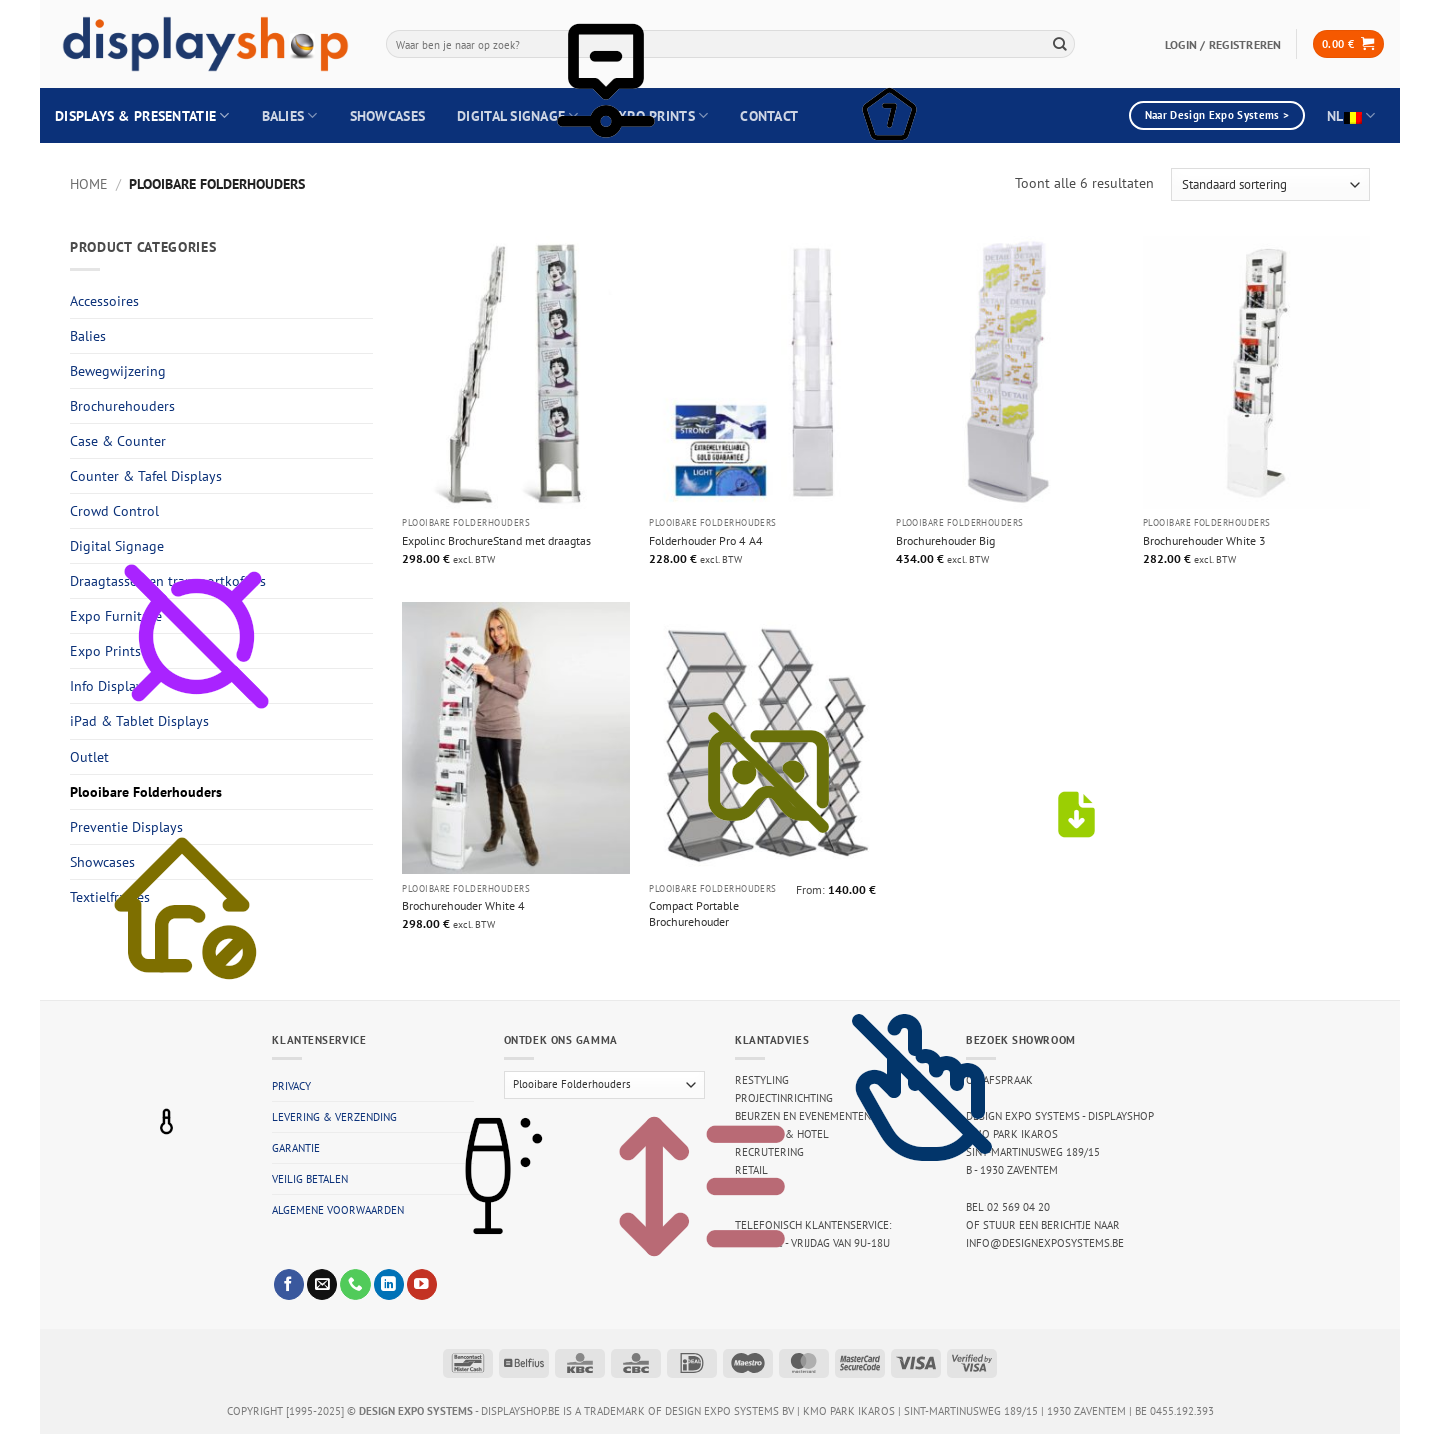 The height and width of the screenshot is (1434, 1440). What do you see at coordinates (706, 1186) in the screenshot?
I see `adjust line spacing in text` at bounding box center [706, 1186].